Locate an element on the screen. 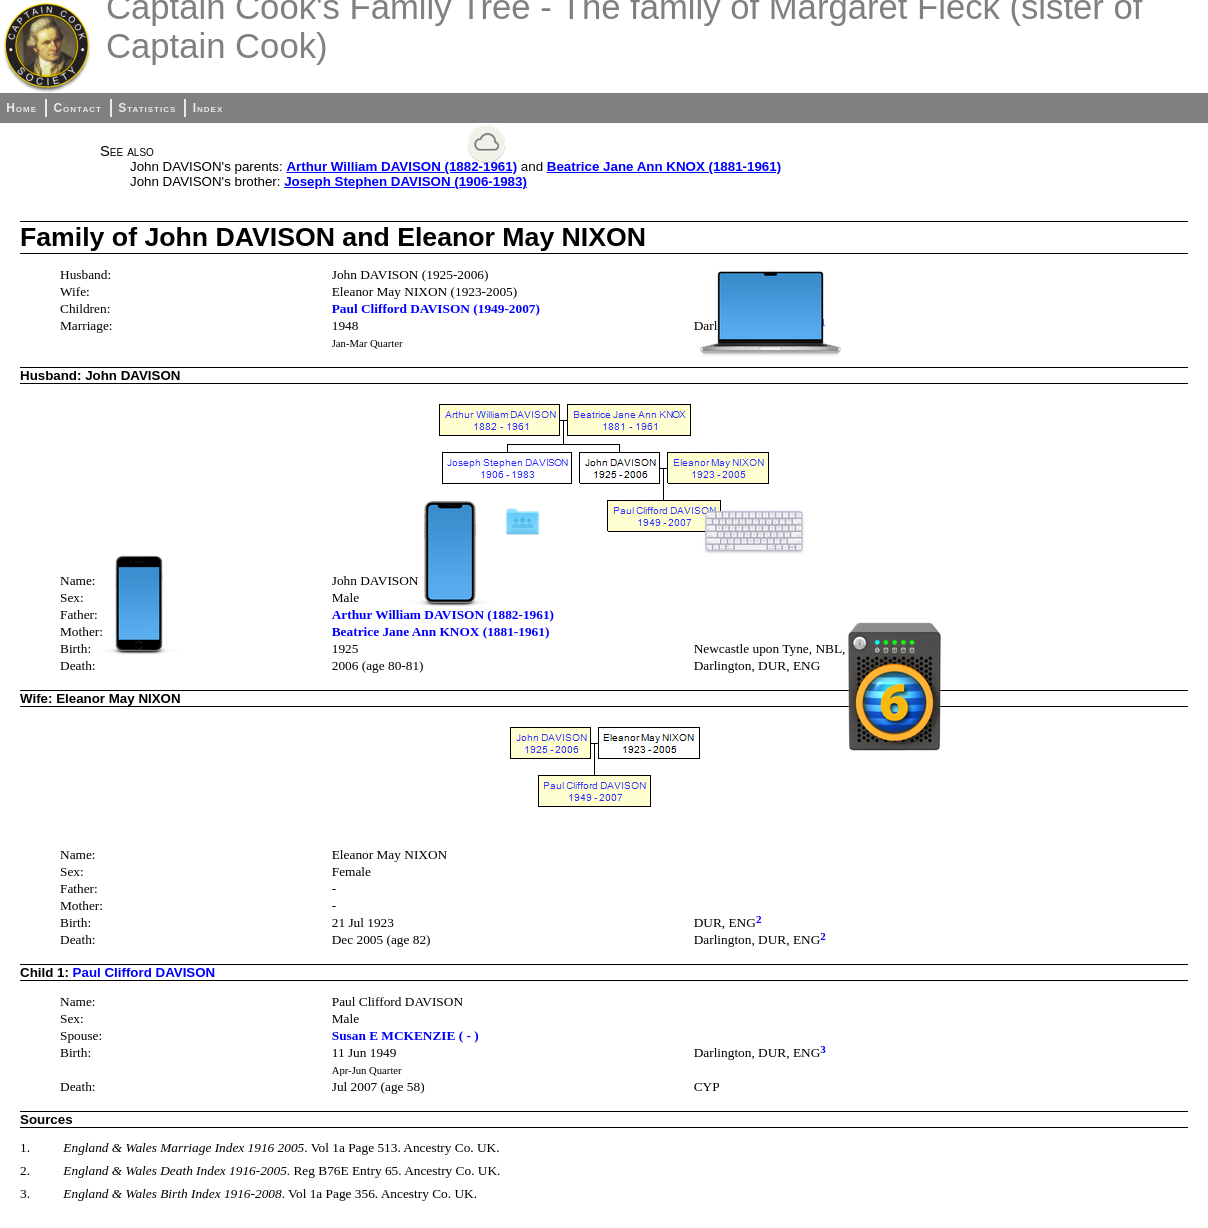 The height and width of the screenshot is (1228, 1208). iPhone 11 device icon is located at coordinates (450, 554).